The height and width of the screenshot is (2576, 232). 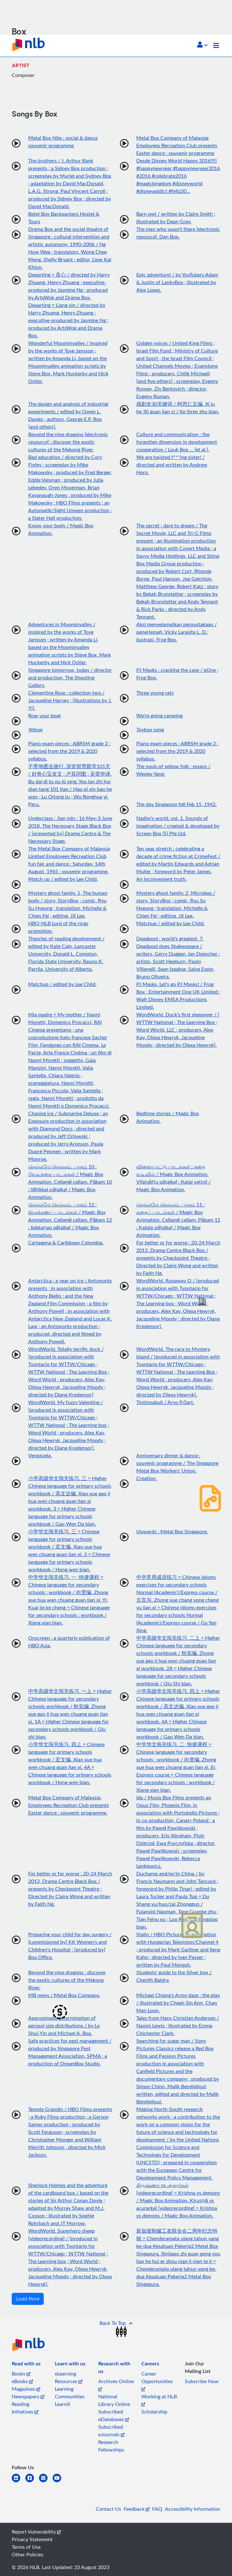 I want to click on configure audio or video input connections, so click(x=121, y=2331).